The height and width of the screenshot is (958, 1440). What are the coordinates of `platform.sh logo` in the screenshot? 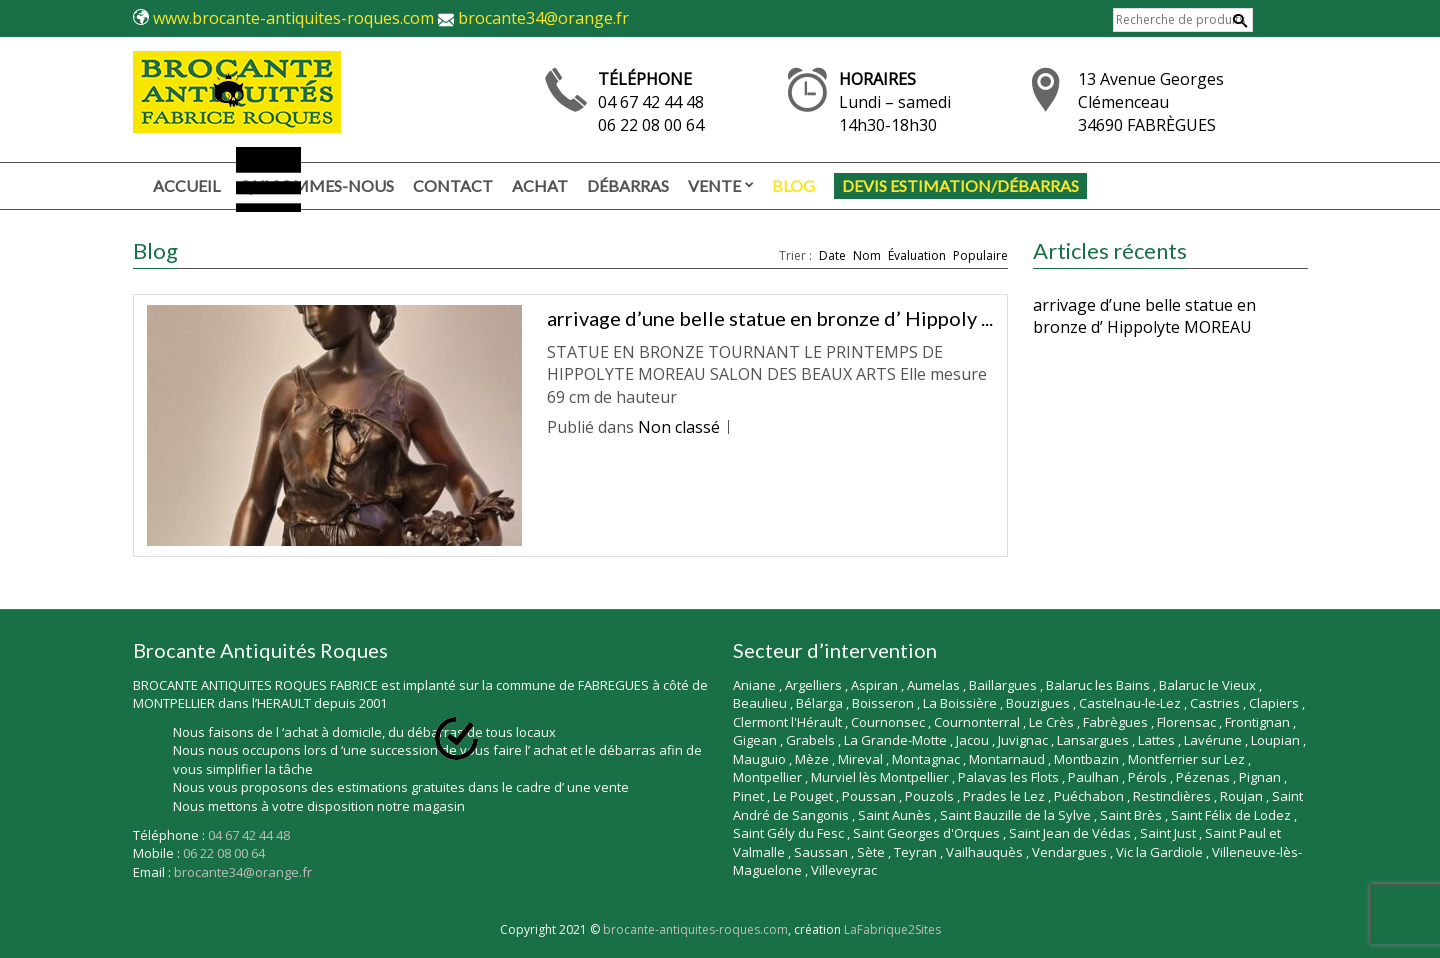 It's located at (268, 179).